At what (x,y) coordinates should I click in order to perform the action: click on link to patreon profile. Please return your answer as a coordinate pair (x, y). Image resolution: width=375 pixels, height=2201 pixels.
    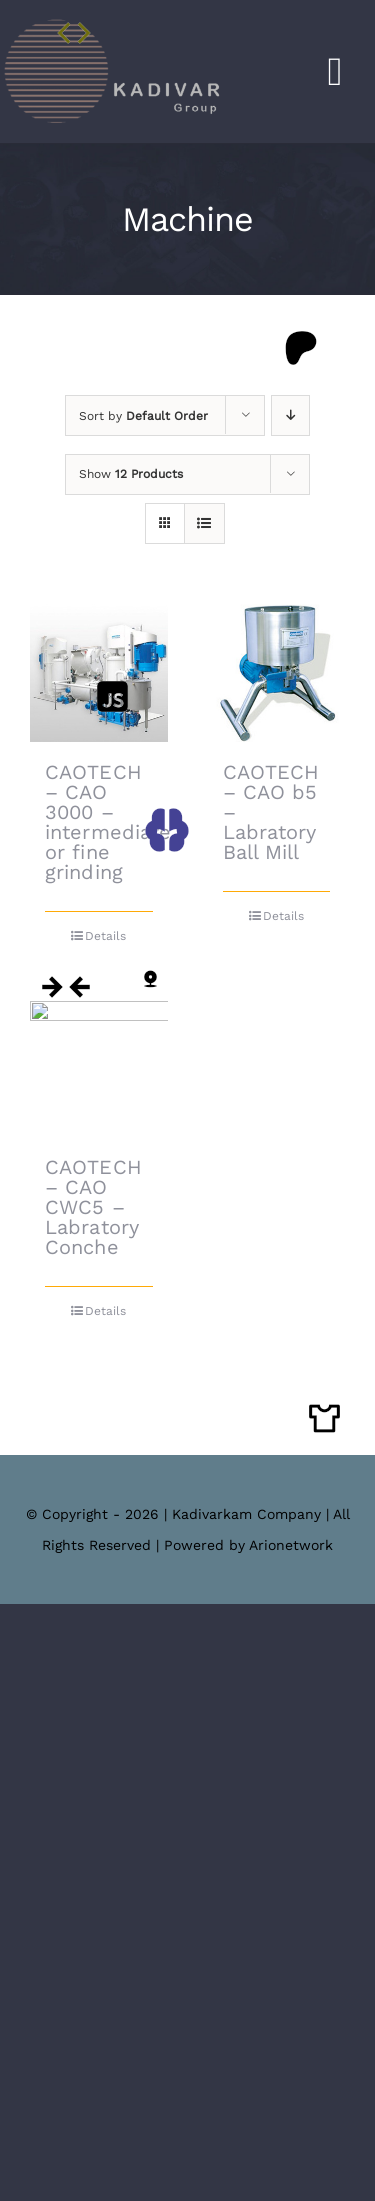
    Looking at the image, I should click on (301, 348).